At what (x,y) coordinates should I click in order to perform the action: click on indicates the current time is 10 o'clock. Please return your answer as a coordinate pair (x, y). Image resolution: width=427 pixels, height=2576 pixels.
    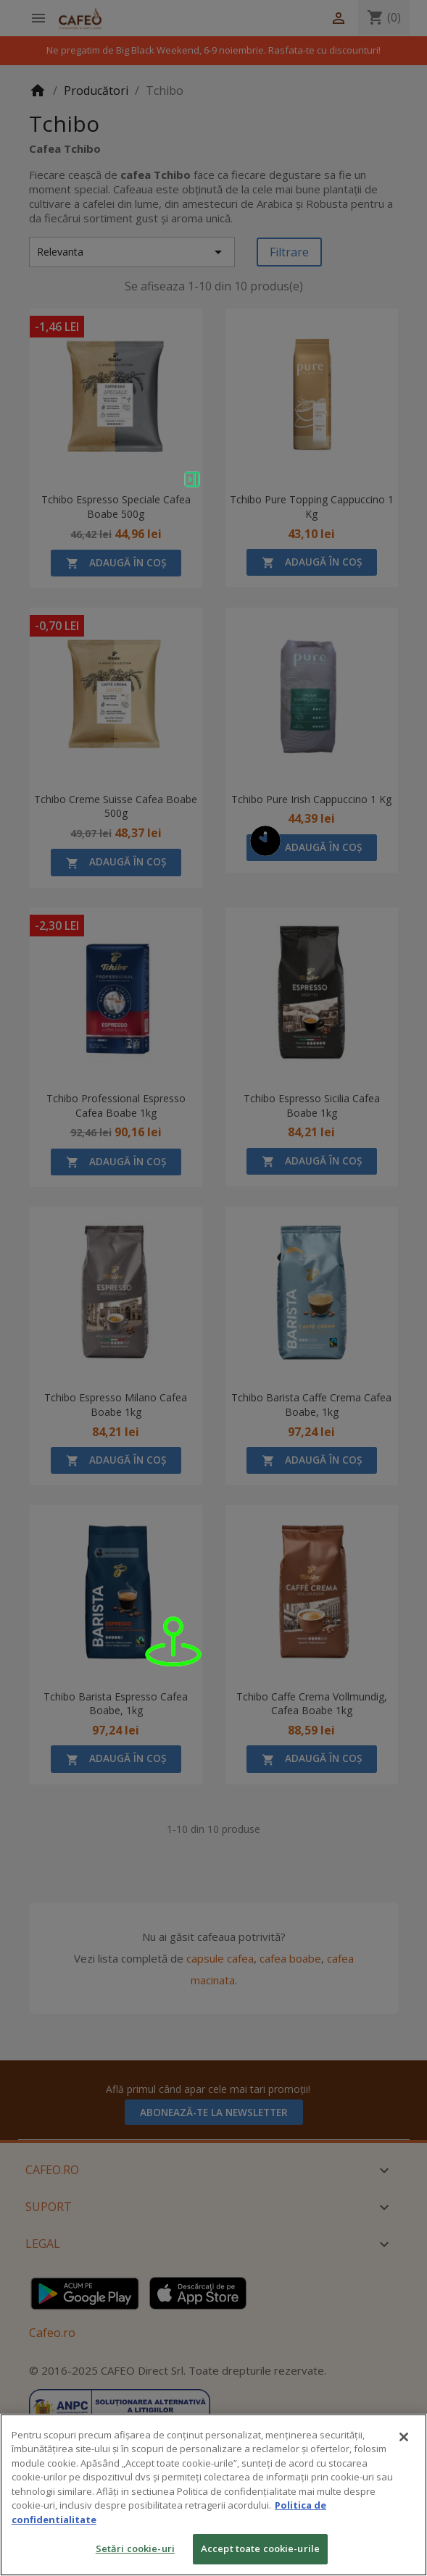
    Looking at the image, I should click on (265, 841).